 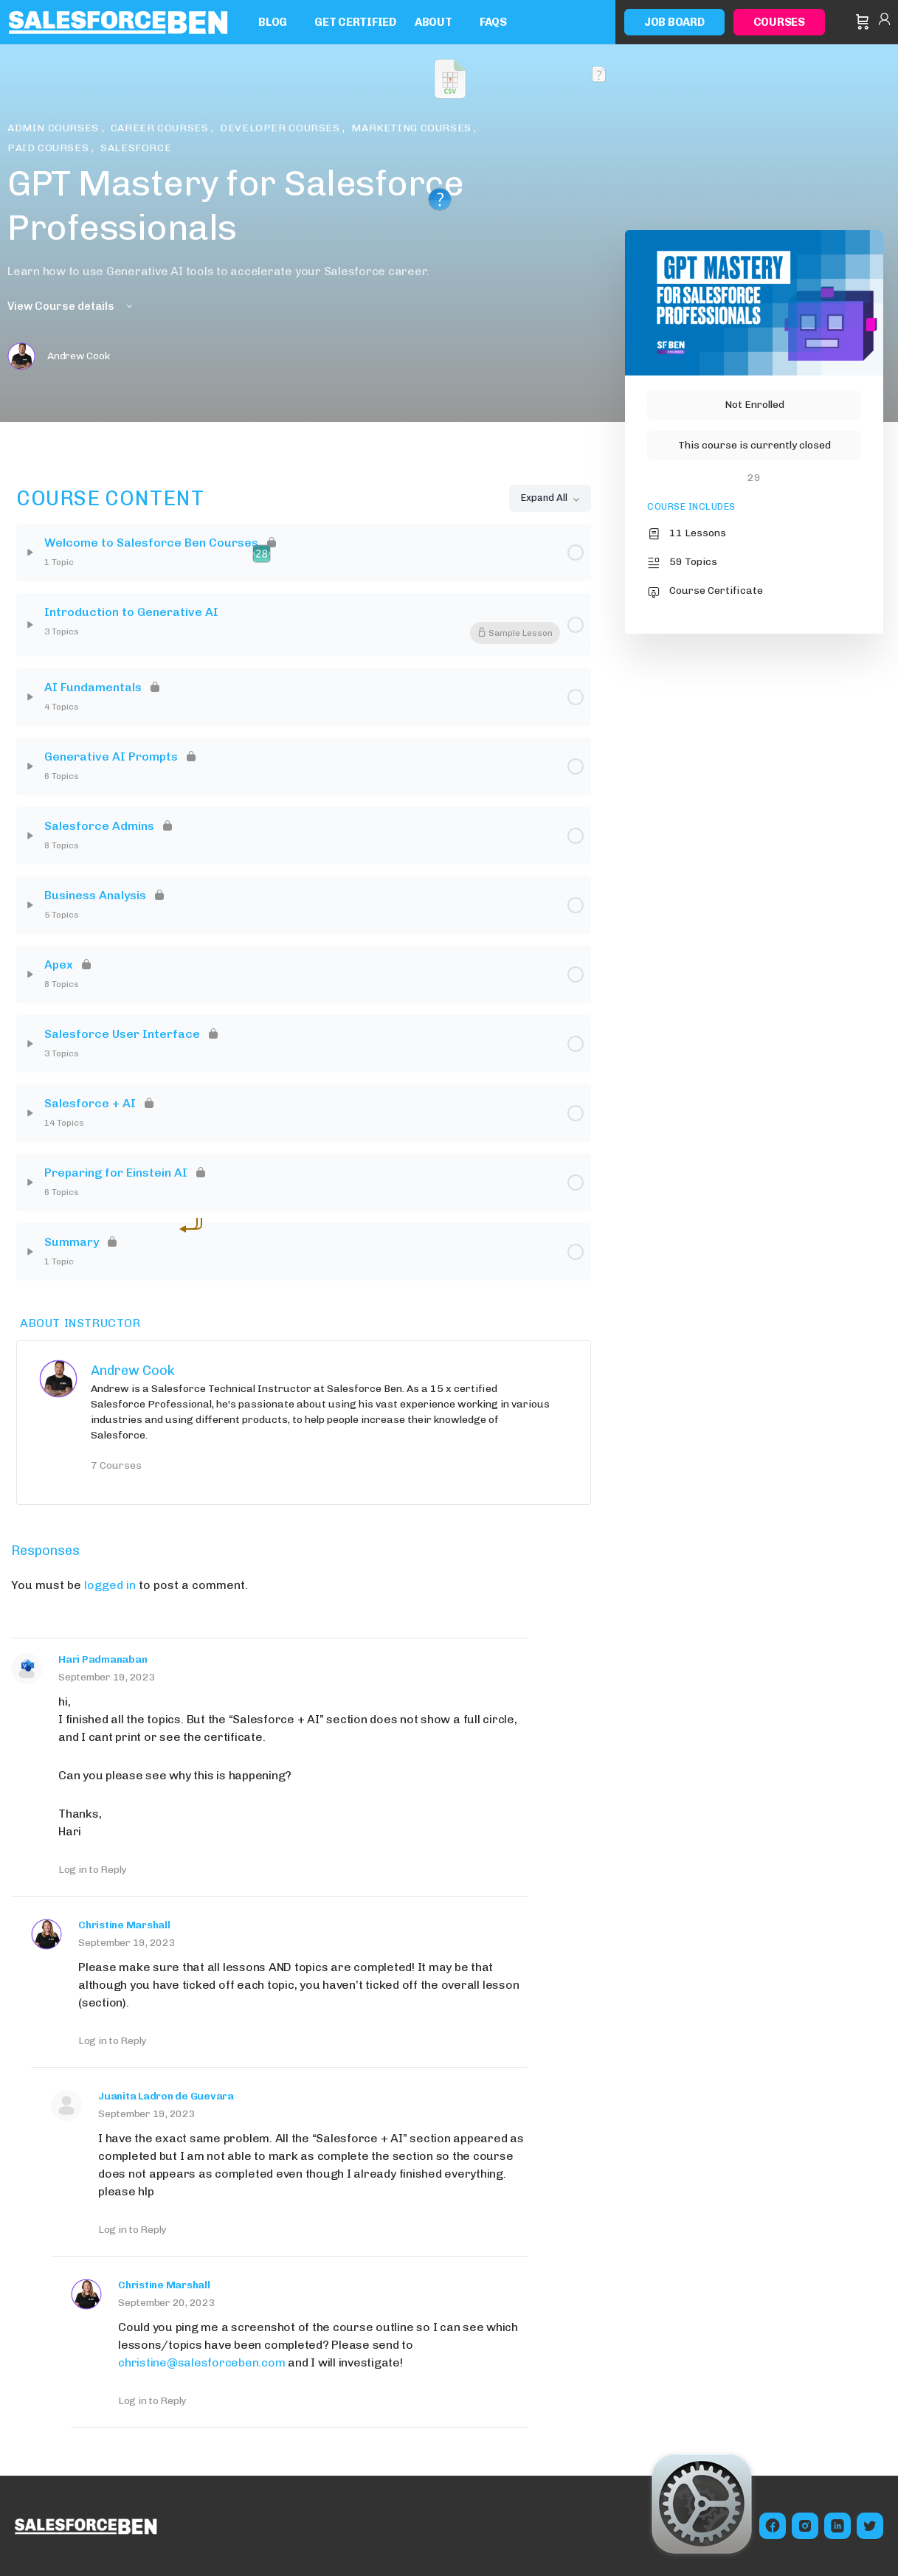 I want to click on open the calendar app, so click(x=261, y=553).